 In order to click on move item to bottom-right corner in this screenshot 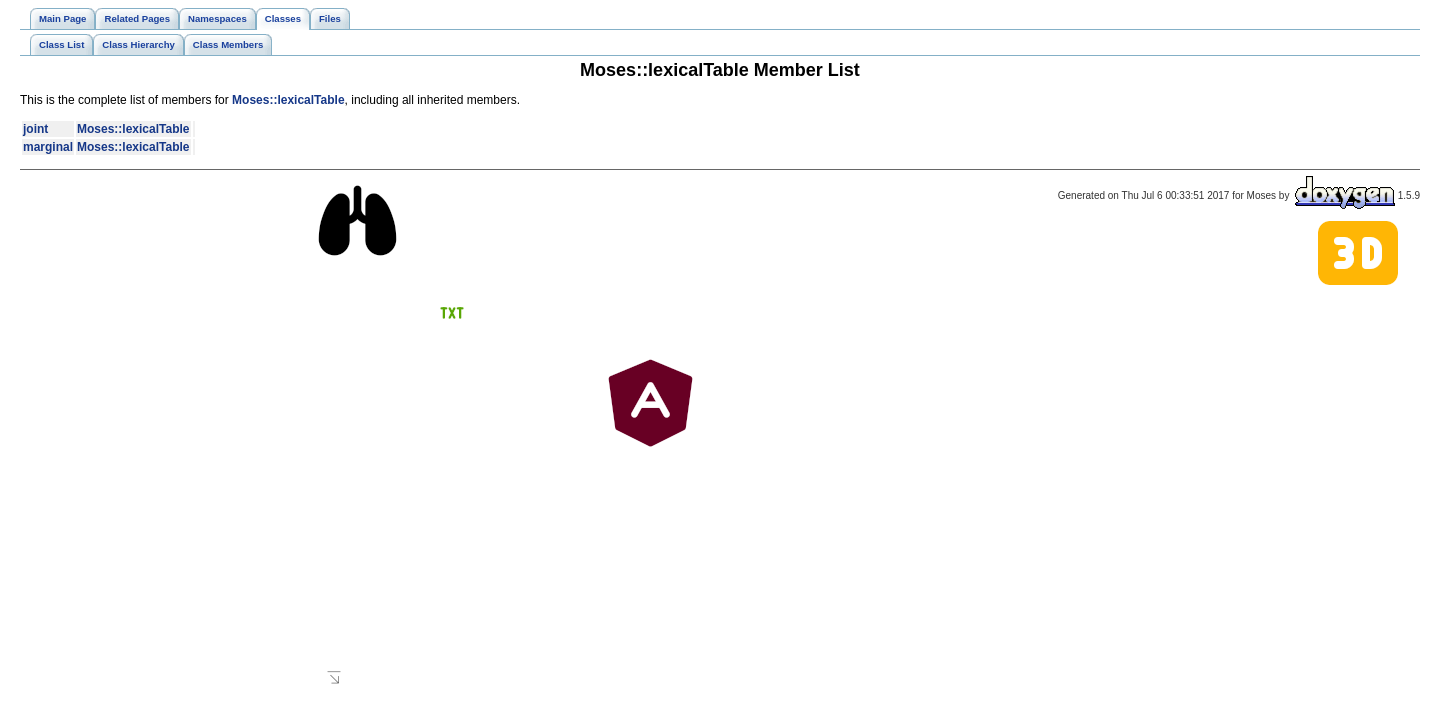, I will do `click(334, 678)`.